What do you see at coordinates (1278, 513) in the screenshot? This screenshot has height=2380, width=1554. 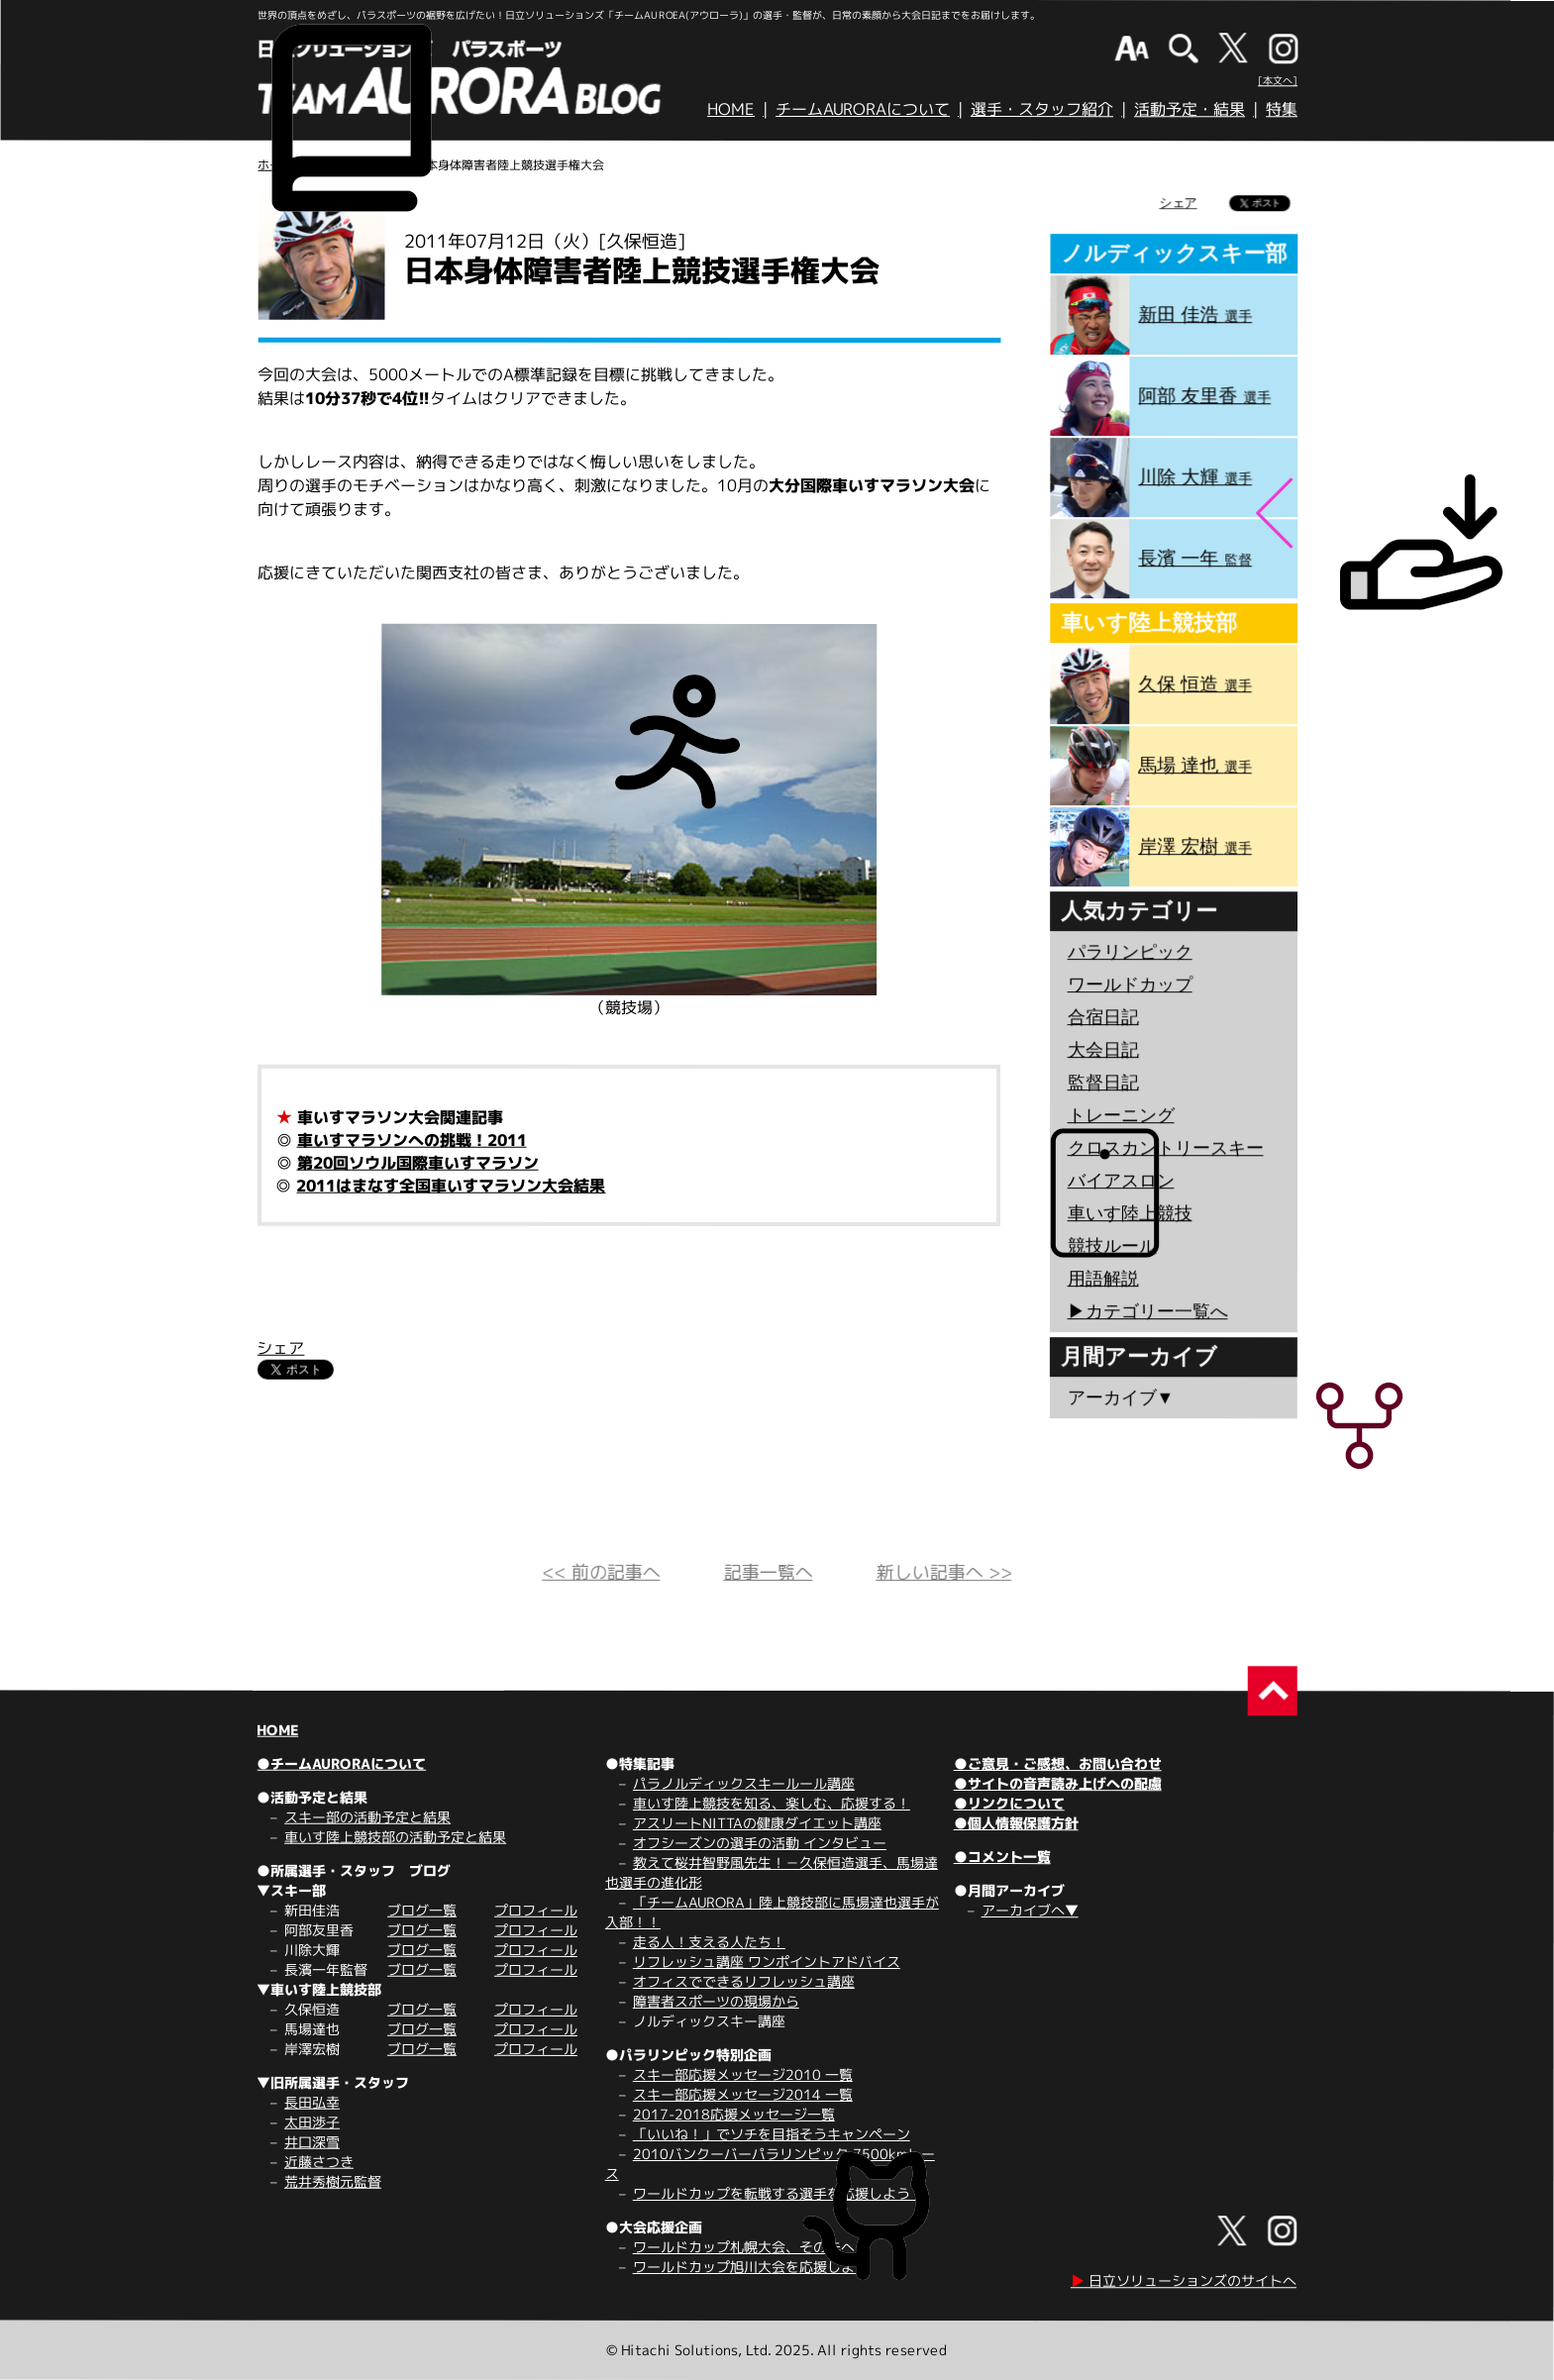 I see `go back to the previous screen` at bounding box center [1278, 513].